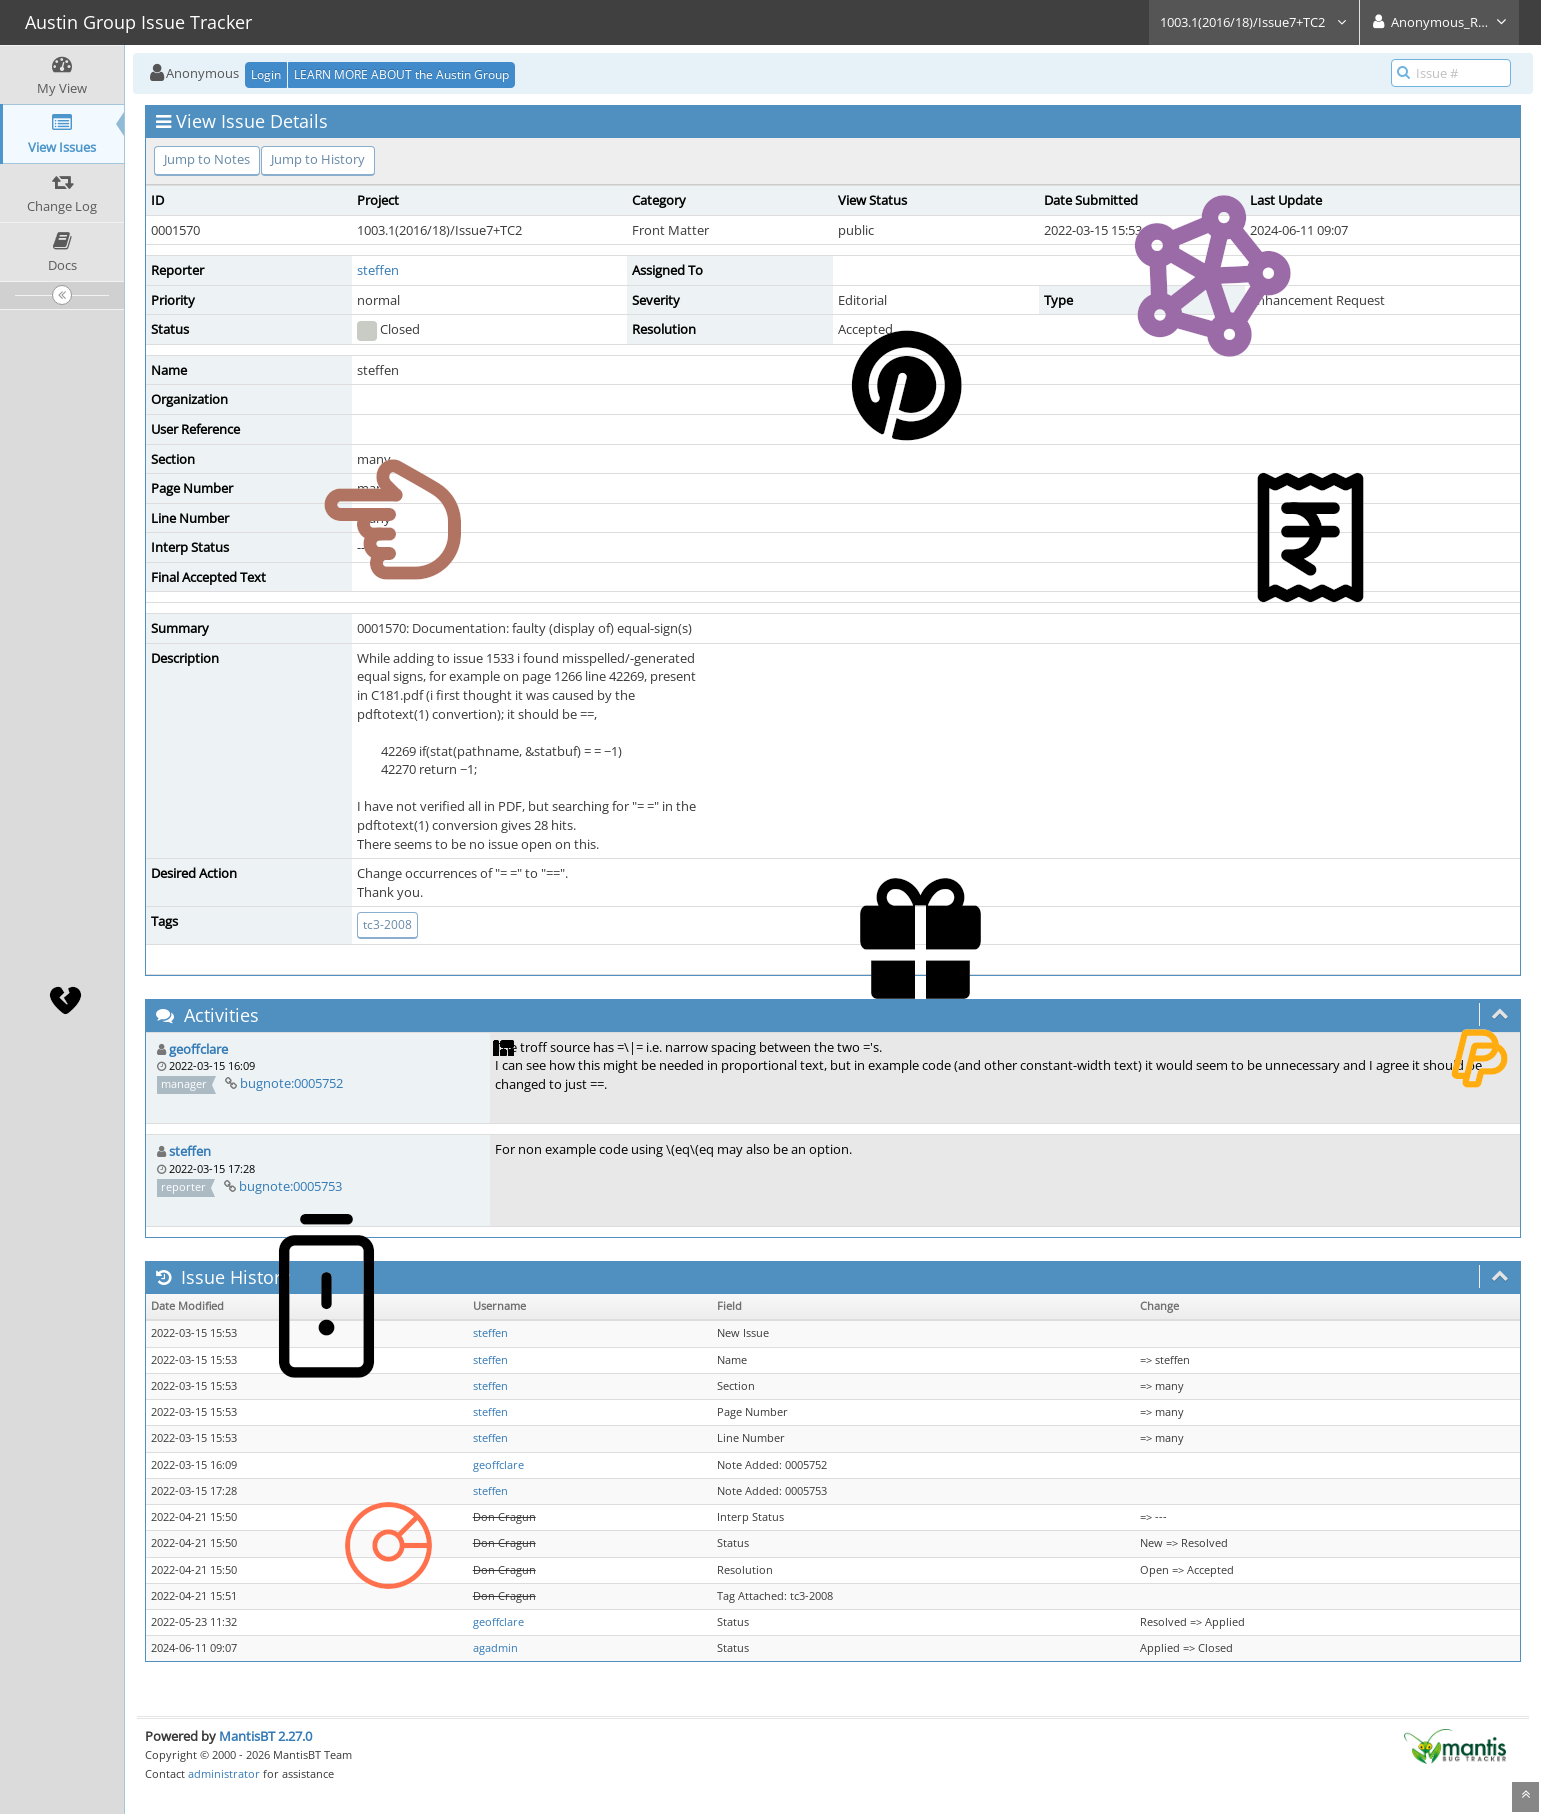 This screenshot has height=1814, width=1541. I want to click on navigate to previous item or section, so click(396, 521).